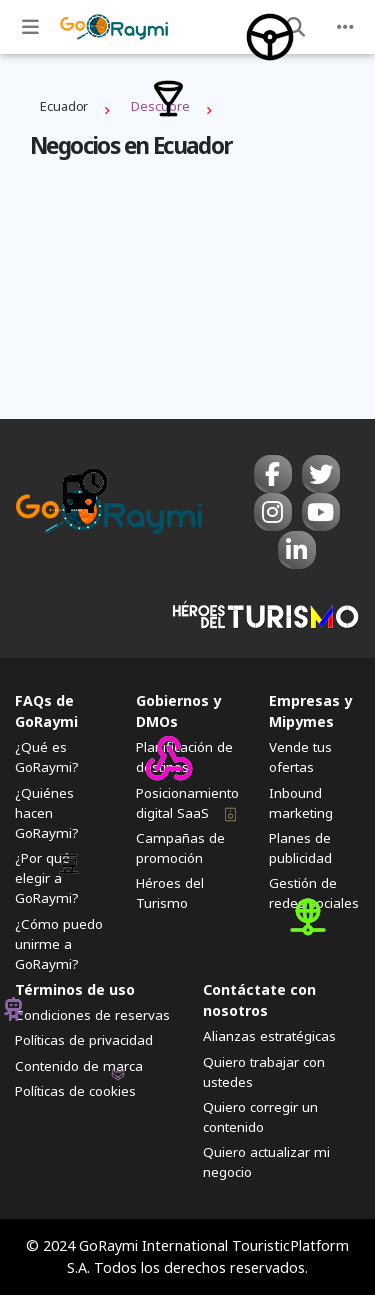  I want to click on view departure times for transit, so click(85, 490).